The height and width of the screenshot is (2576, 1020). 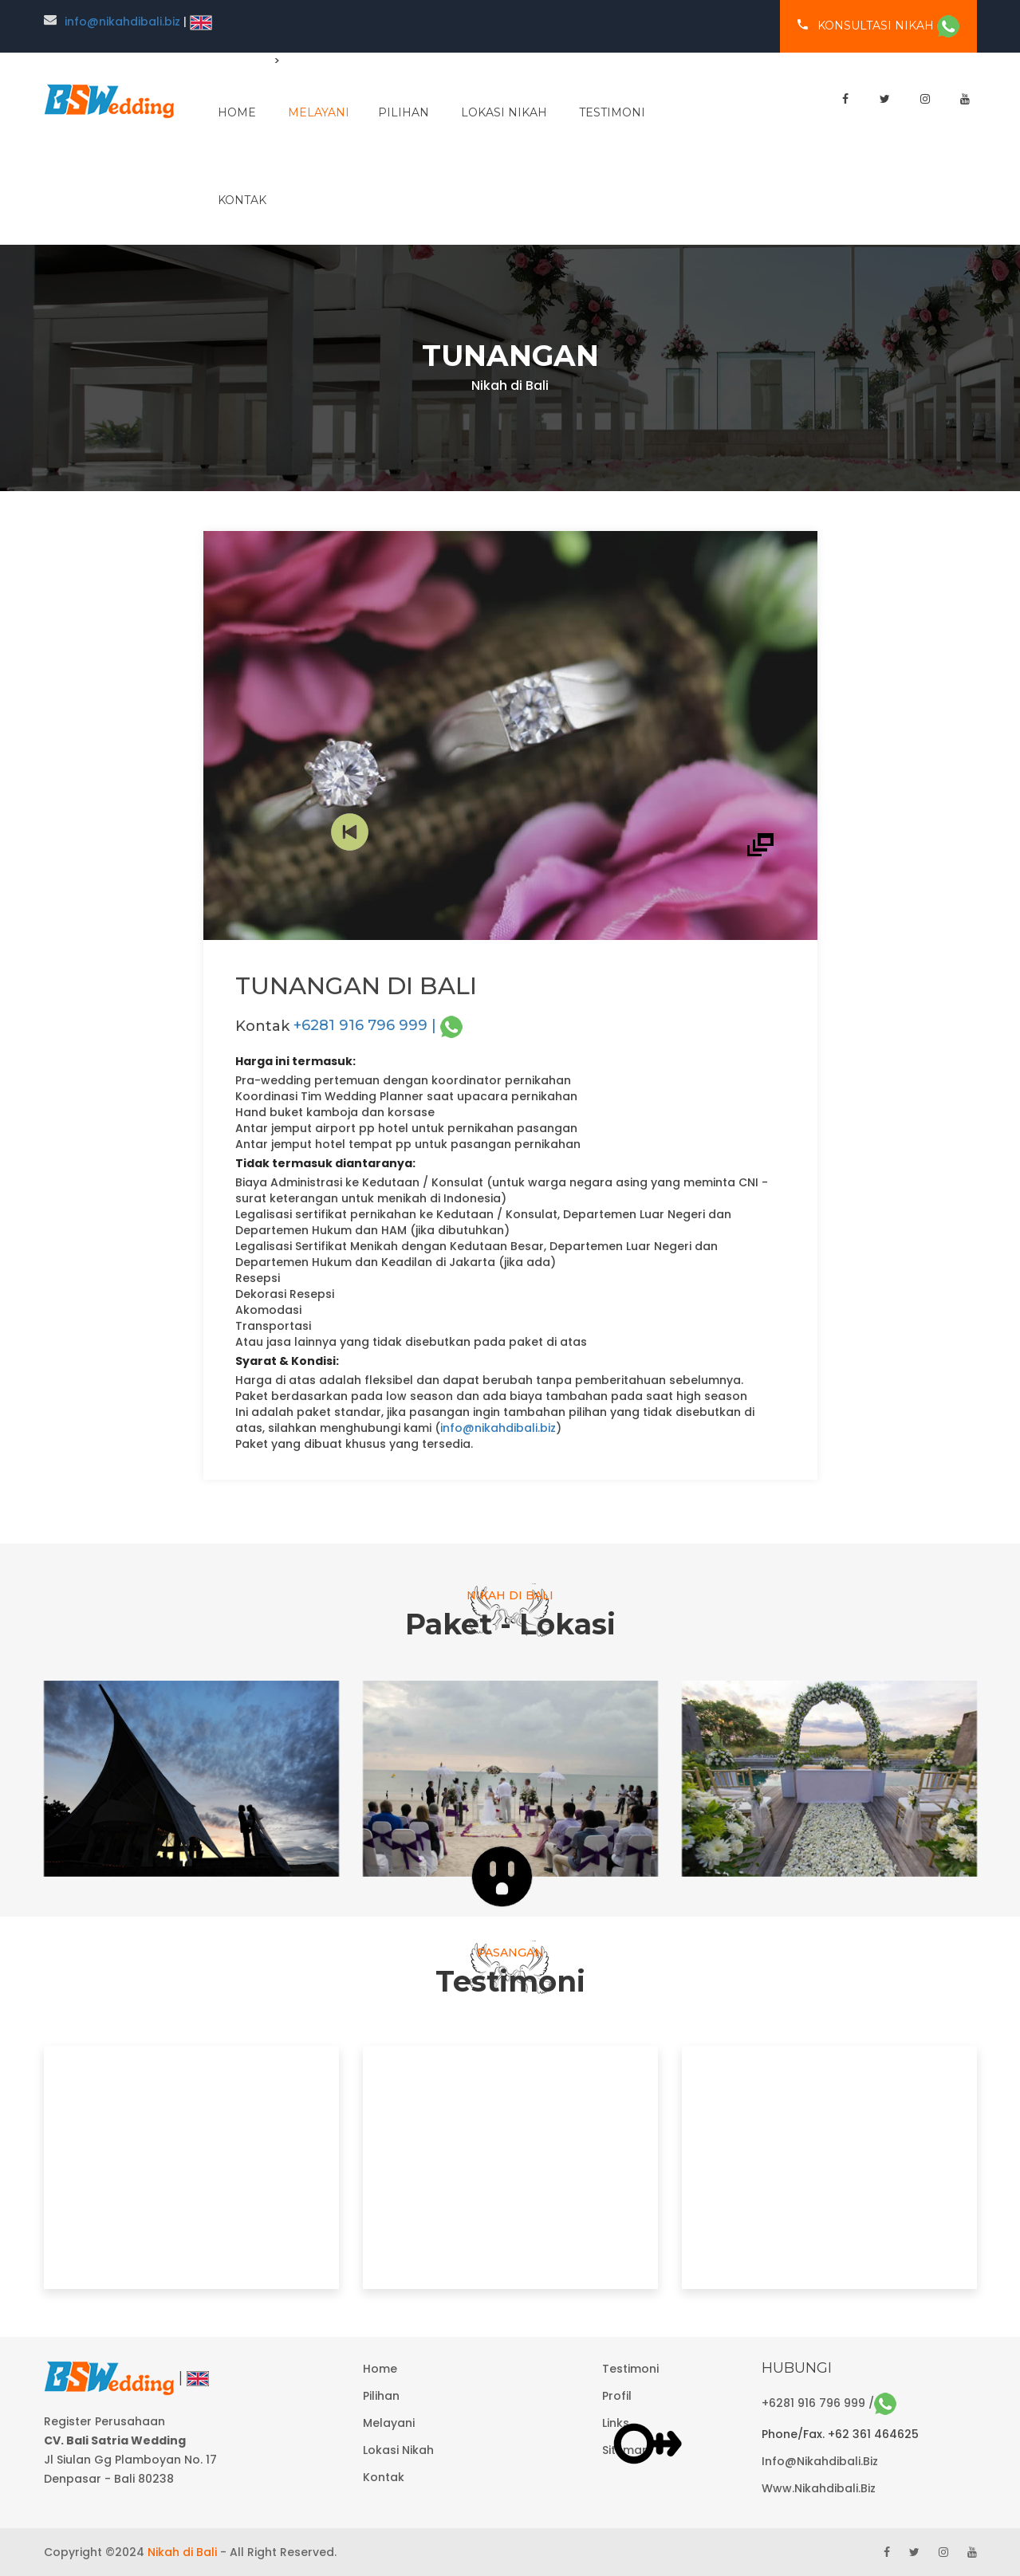 I want to click on indicates an electrical outlet or power socket, so click(x=502, y=1876).